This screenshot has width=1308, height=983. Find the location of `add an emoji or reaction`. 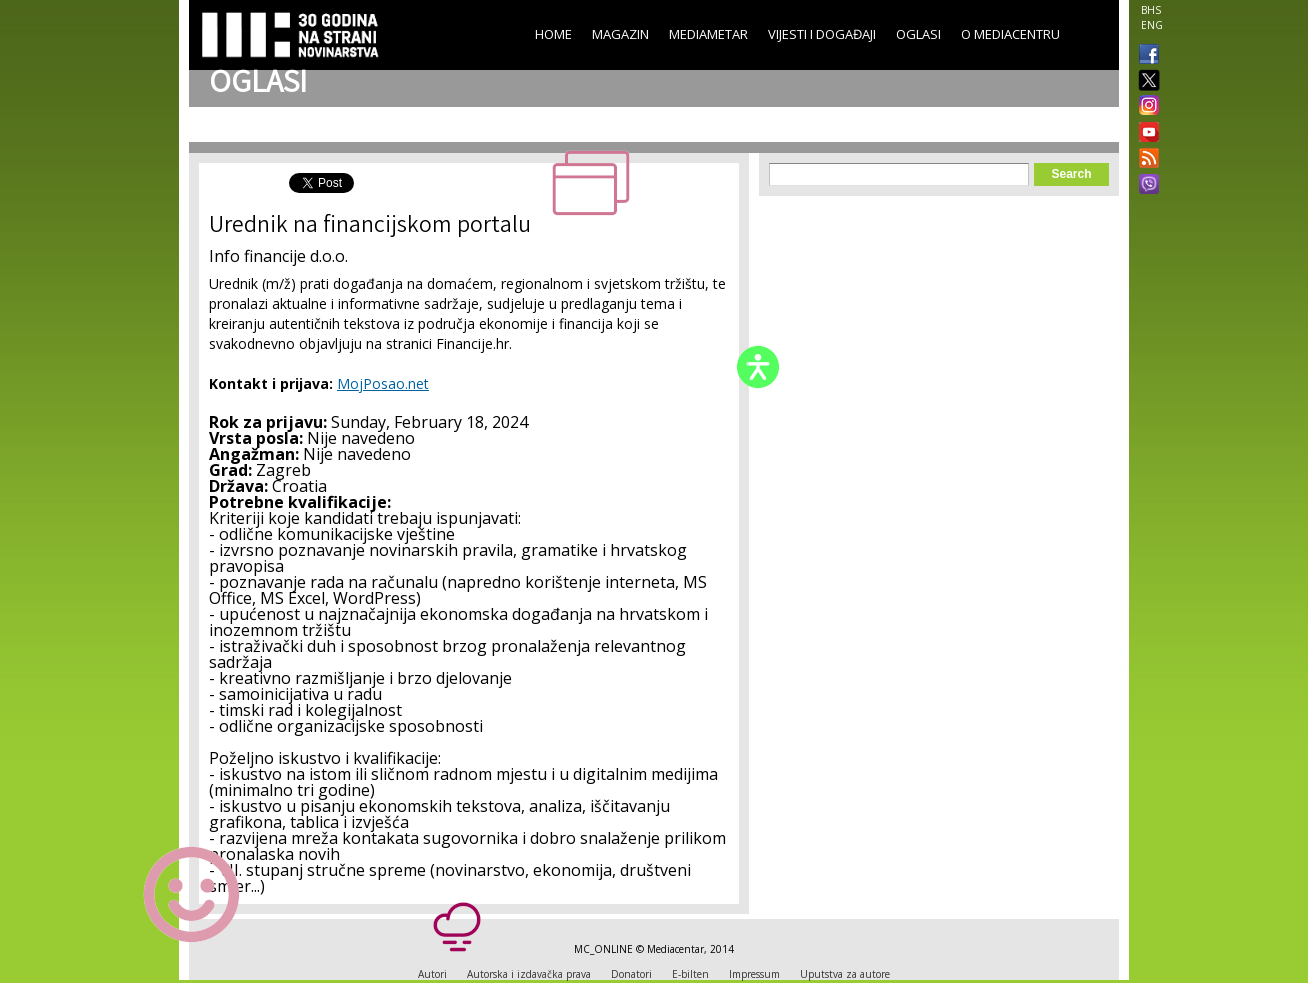

add an emoji or reaction is located at coordinates (191, 894).